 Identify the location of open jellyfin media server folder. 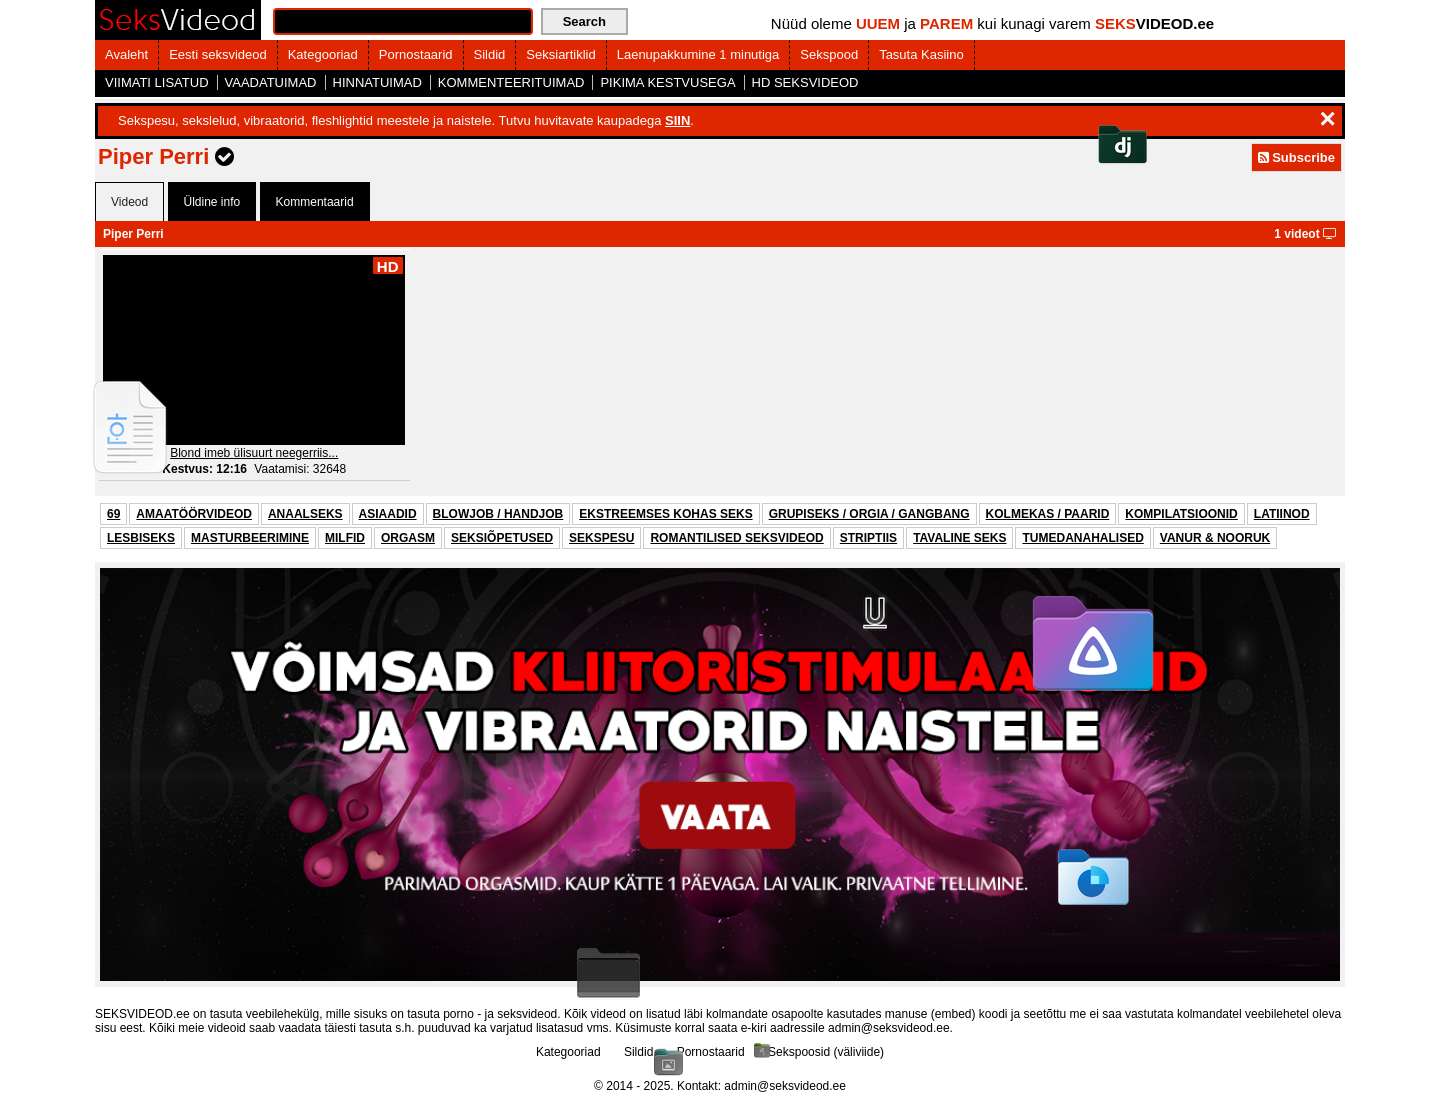
(1092, 646).